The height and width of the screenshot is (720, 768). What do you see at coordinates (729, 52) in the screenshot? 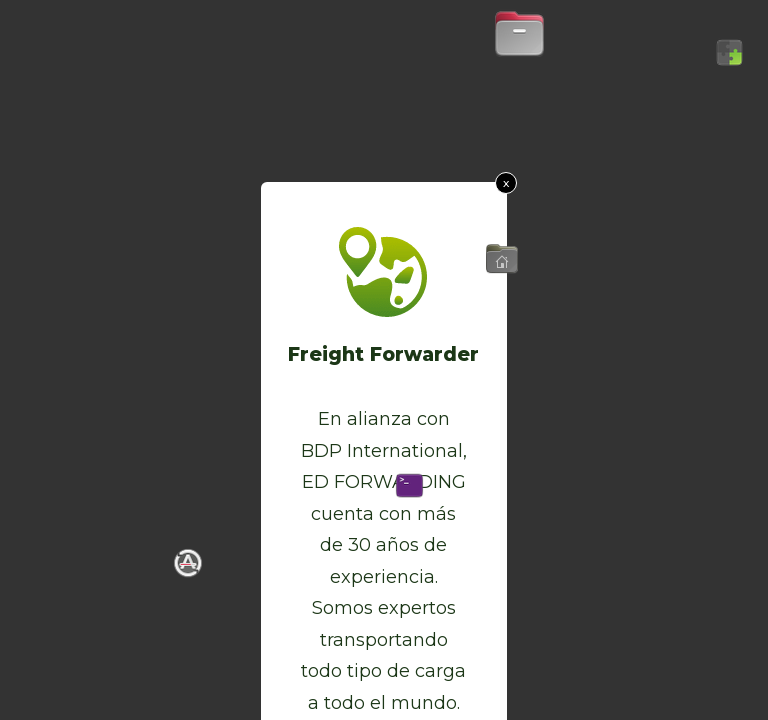
I see `open gnome extensions manager` at bounding box center [729, 52].